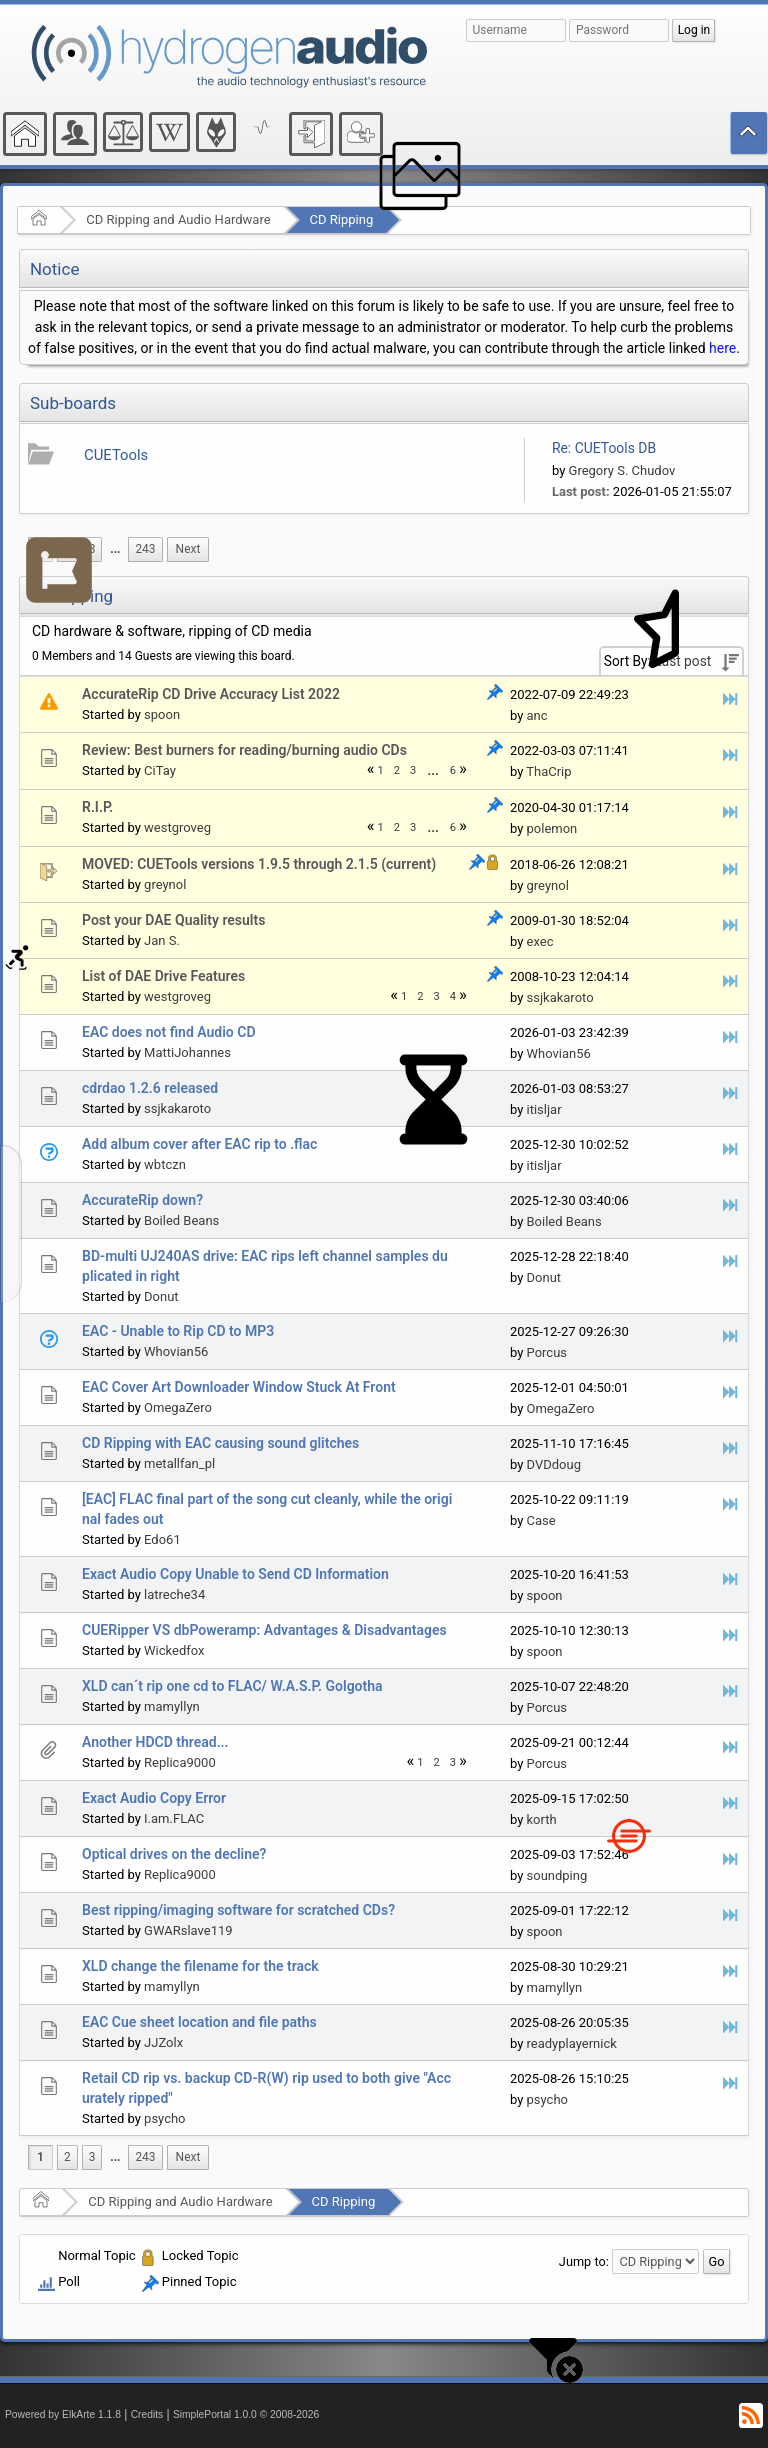 This screenshot has width=768, height=2448. Describe the element at coordinates (676, 631) in the screenshot. I see `indicates a partial rating or half-star score` at that location.